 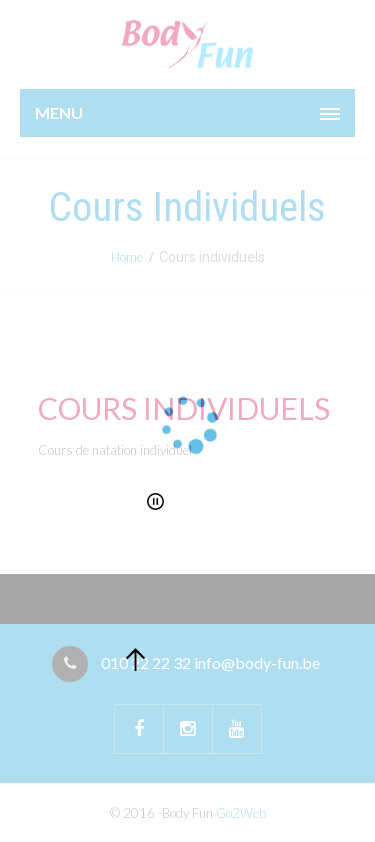 What do you see at coordinates (135, 659) in the screenshot?
I see `scroll to top of page` at bounding box center [135, 659].